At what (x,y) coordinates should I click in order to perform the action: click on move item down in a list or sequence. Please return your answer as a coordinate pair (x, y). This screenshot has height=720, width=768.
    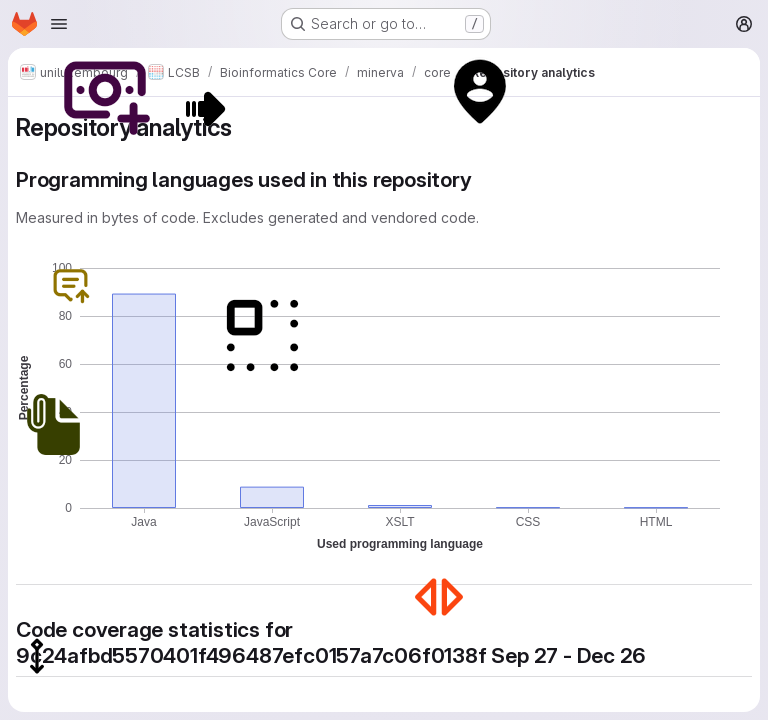
    Looking at the image, I should click on (37, 656).